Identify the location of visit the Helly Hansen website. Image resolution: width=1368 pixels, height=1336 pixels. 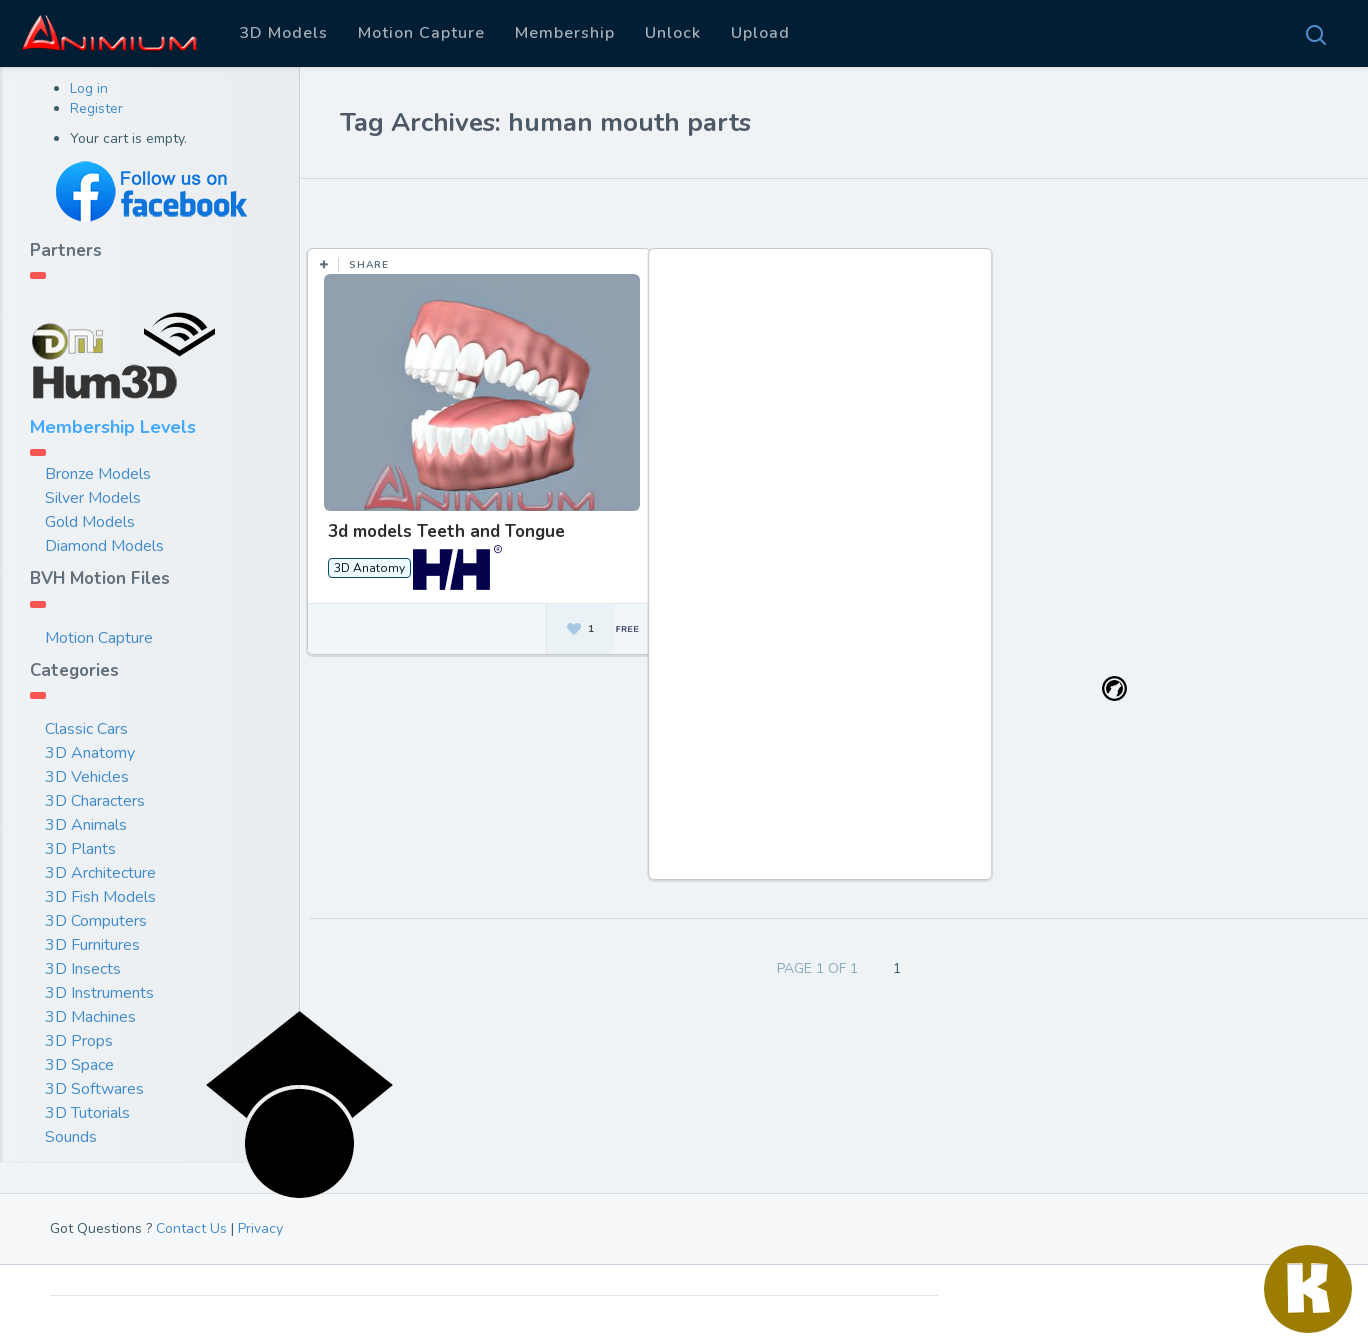
(457, 567).